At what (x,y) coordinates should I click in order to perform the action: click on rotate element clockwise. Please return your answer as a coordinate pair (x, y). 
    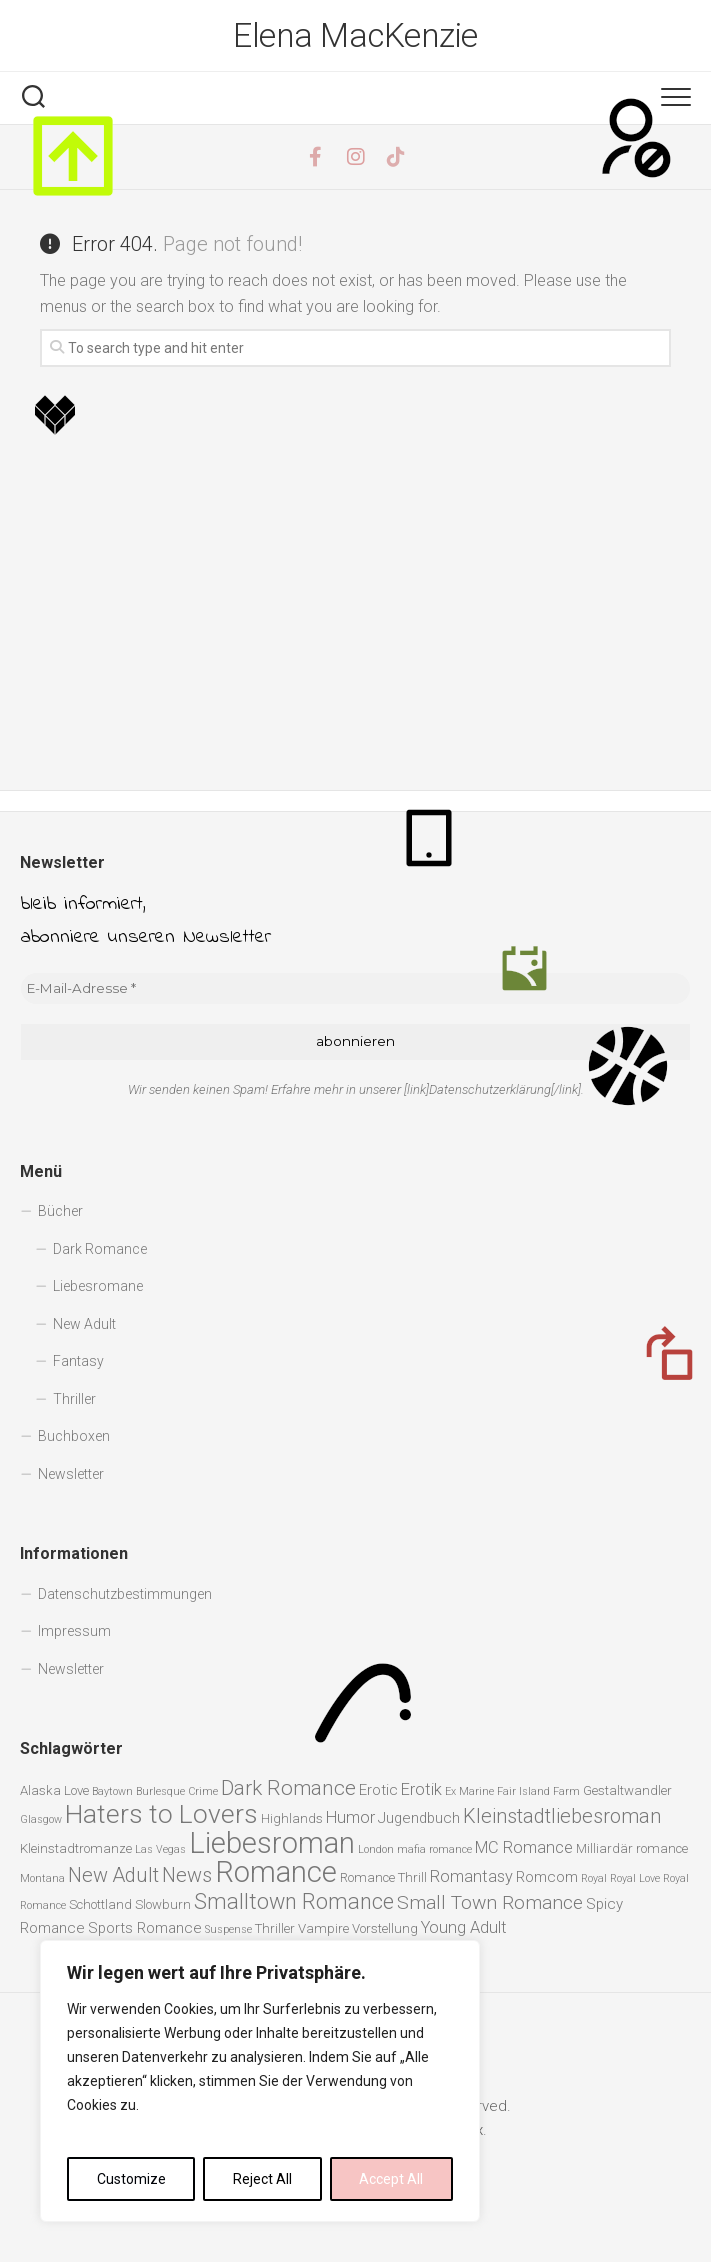
    Looking at the image, I should click on (669, 1354).